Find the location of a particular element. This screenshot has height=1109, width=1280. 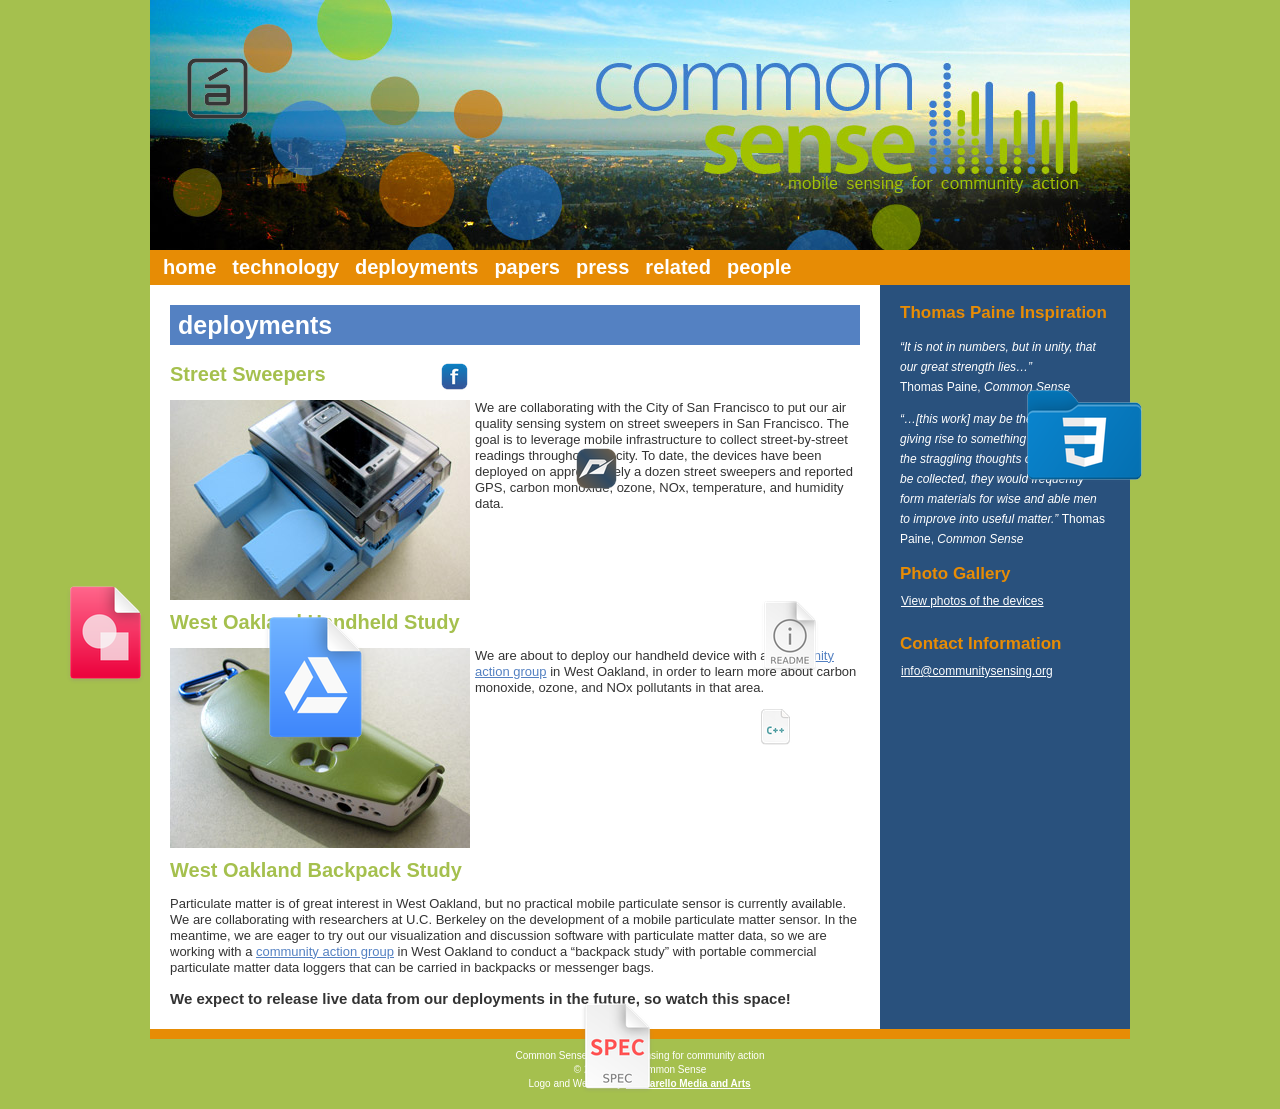

open readme documentation file is located at coordinates (790, 636).